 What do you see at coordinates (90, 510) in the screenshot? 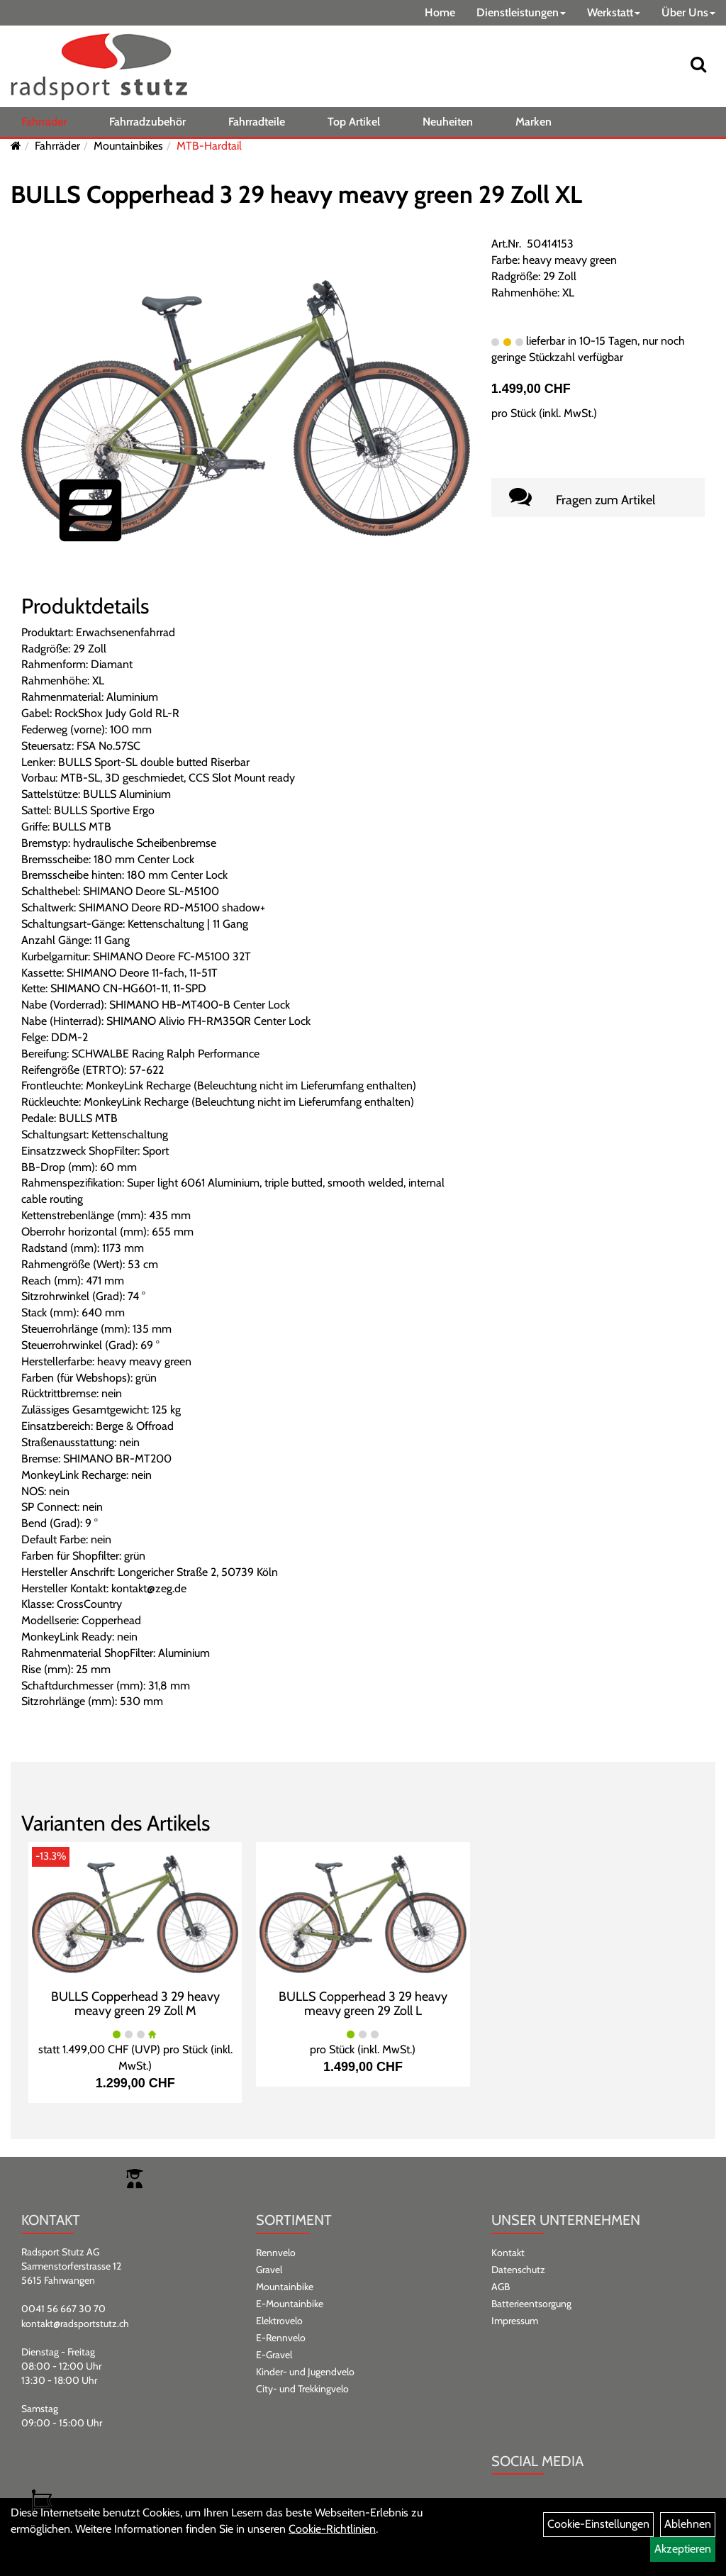
I see `jxl image format logo` at bounding box center [90, 510].